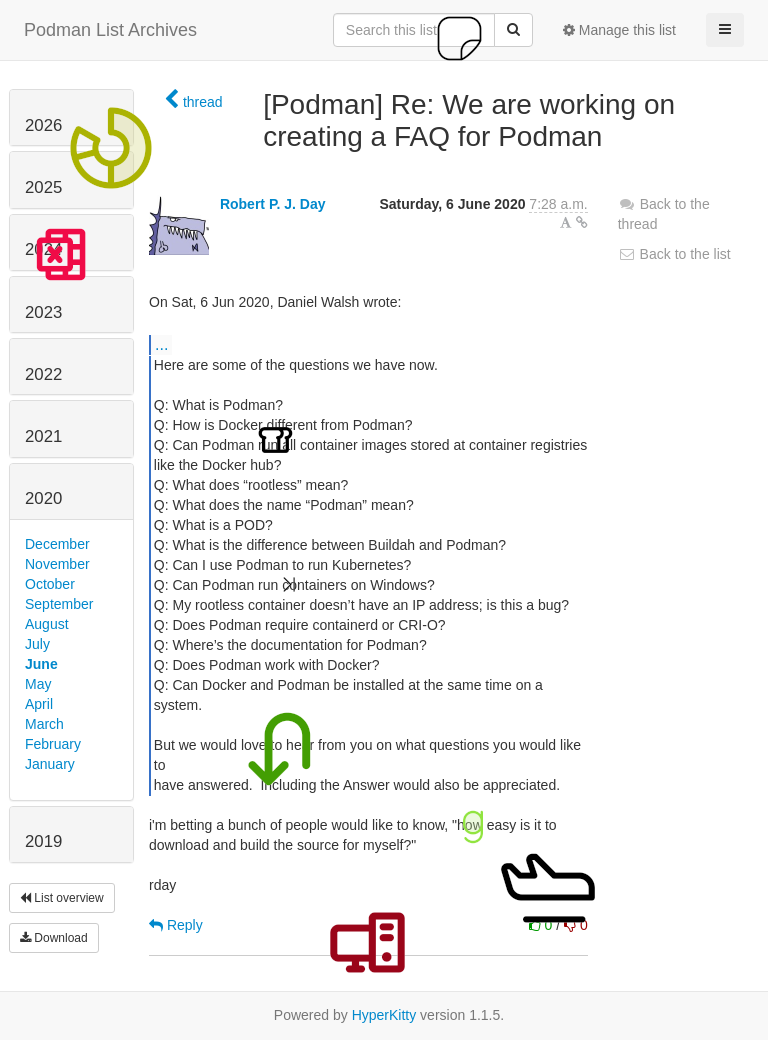  Describe the element at coordinates (63, 254) in the screenshot. I see `open Microsoft Excel` at that location.